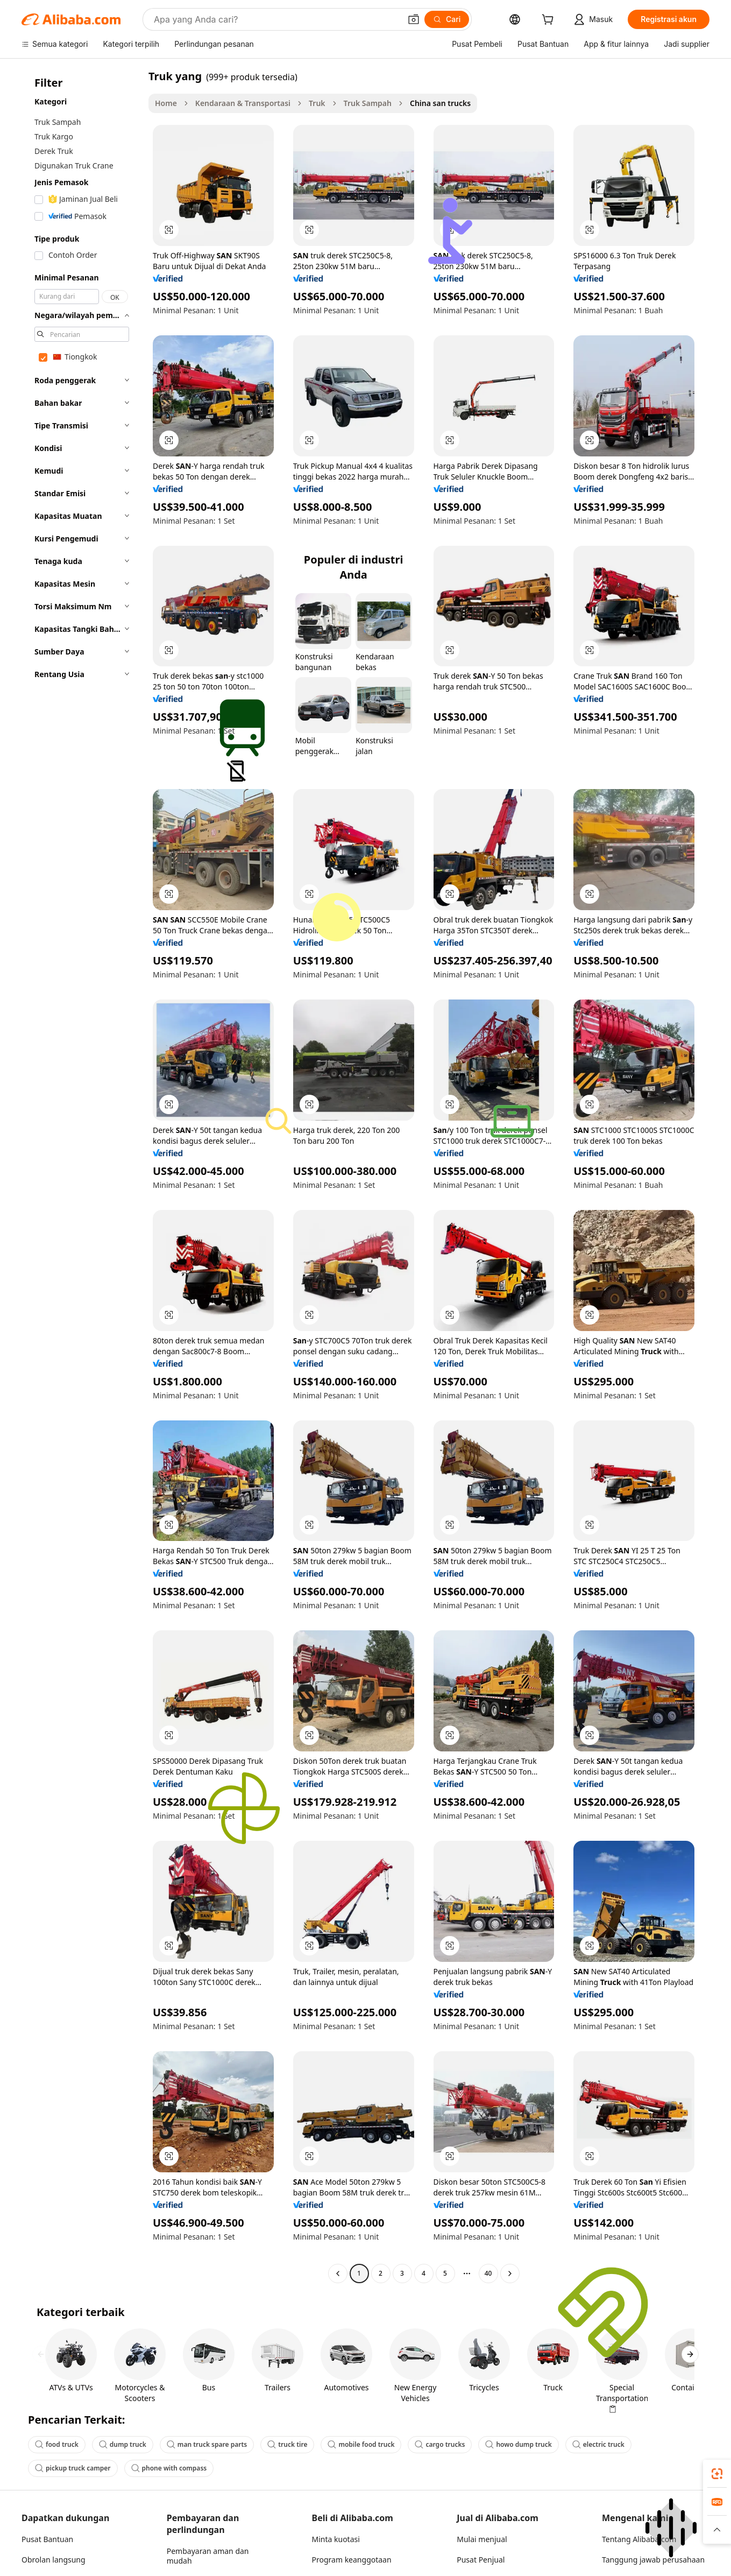  What do you see at coordinates (337, 917) in the screenshot?
I see `apply inner shadow effect to top-right corner` at bounding box center [337, 917].